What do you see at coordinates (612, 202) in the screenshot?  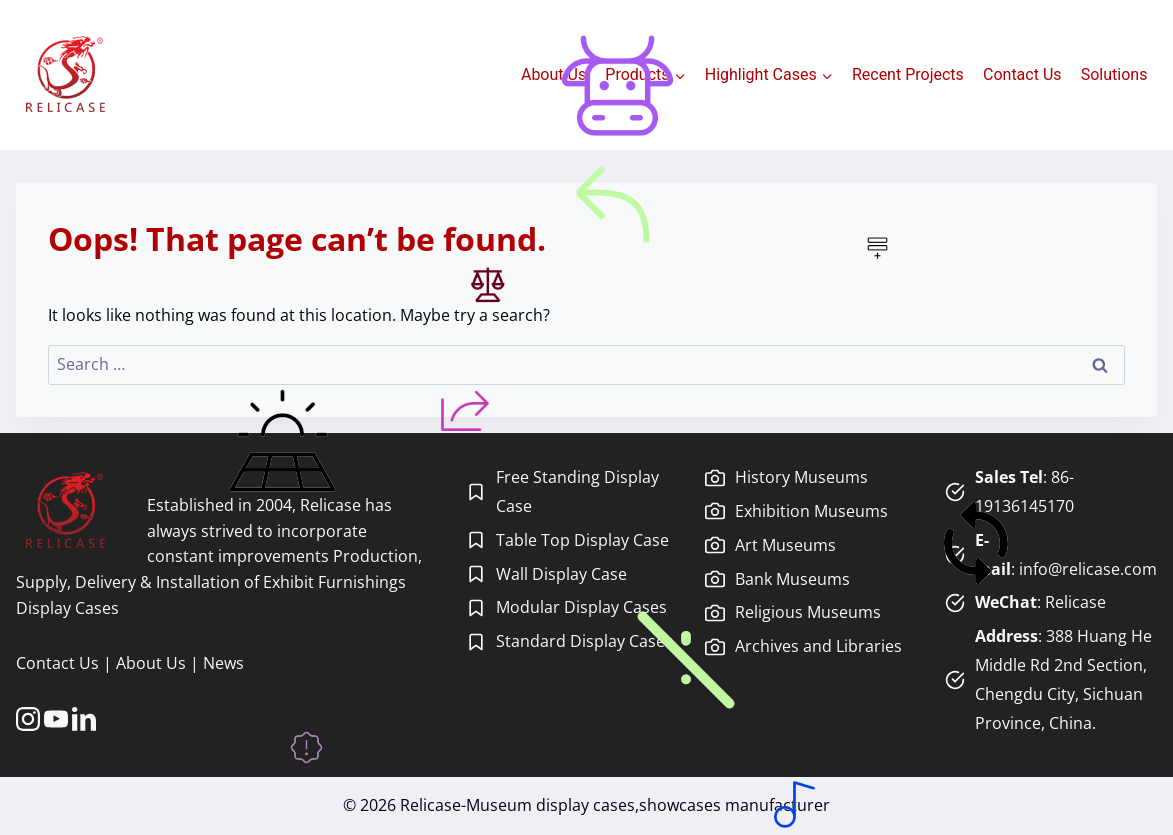 I see `reply to a message or comment` at bounding box center [612, 202].